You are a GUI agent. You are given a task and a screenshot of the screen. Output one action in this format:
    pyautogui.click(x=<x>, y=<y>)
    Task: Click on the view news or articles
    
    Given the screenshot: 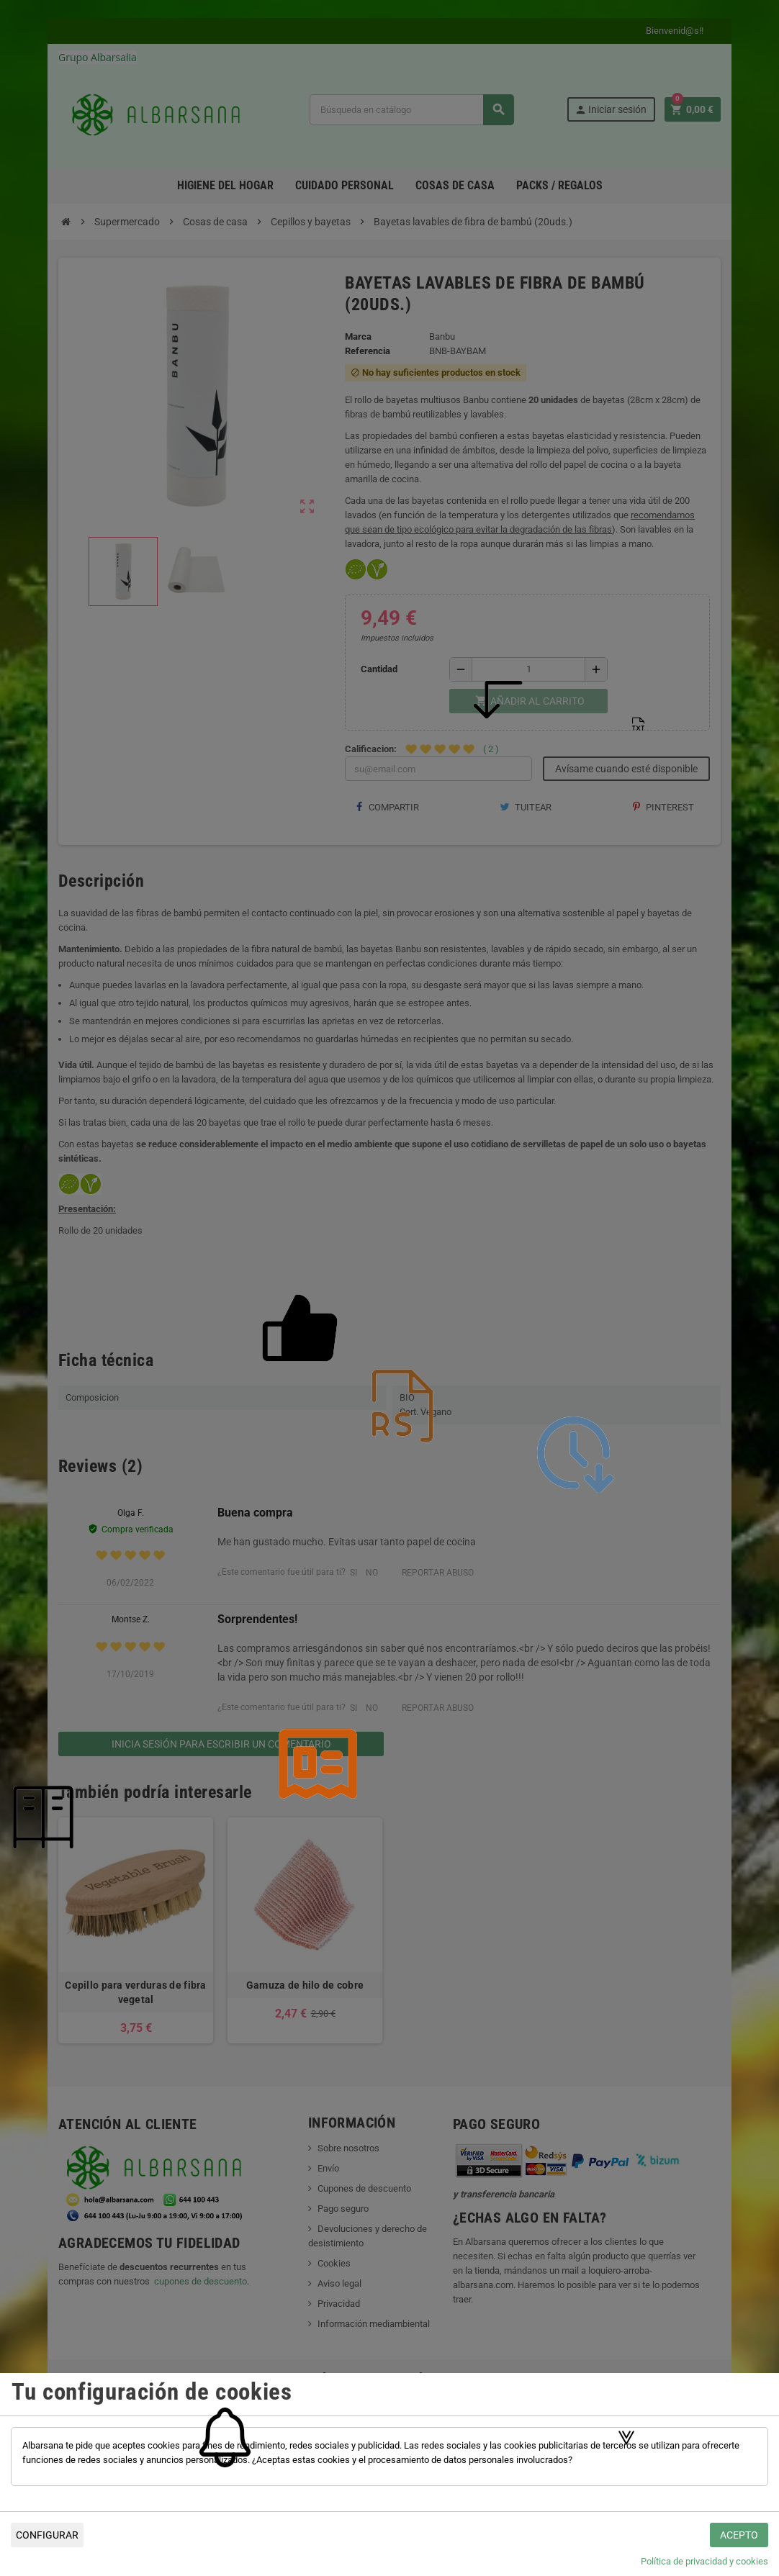 What is the action you would take?
    pyautogui.click(x=318, y=1762)
    